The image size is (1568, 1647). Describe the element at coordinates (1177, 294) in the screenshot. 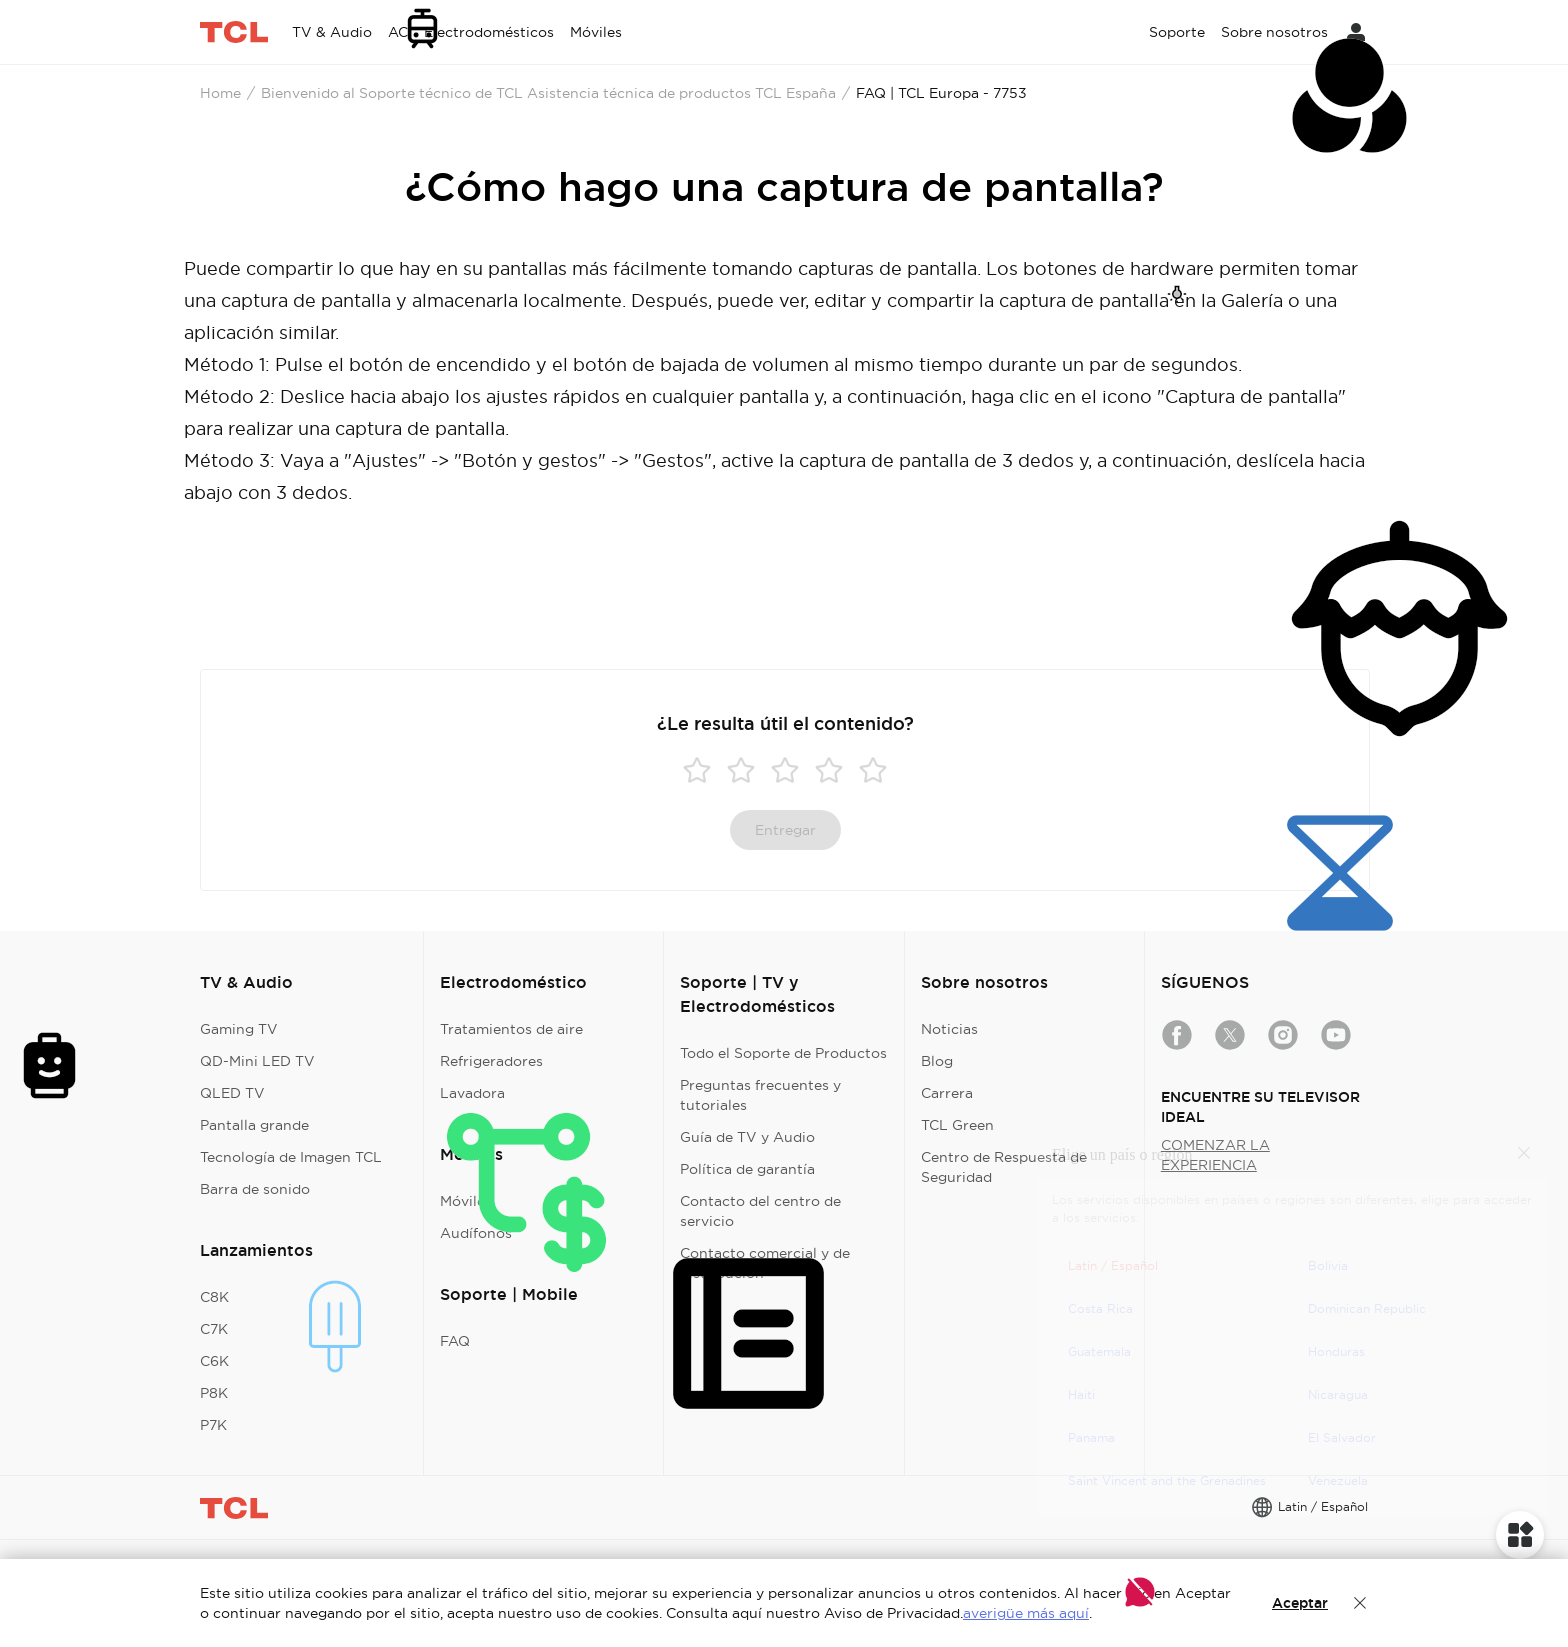

I see `adjust incandescent light settings` at that location.